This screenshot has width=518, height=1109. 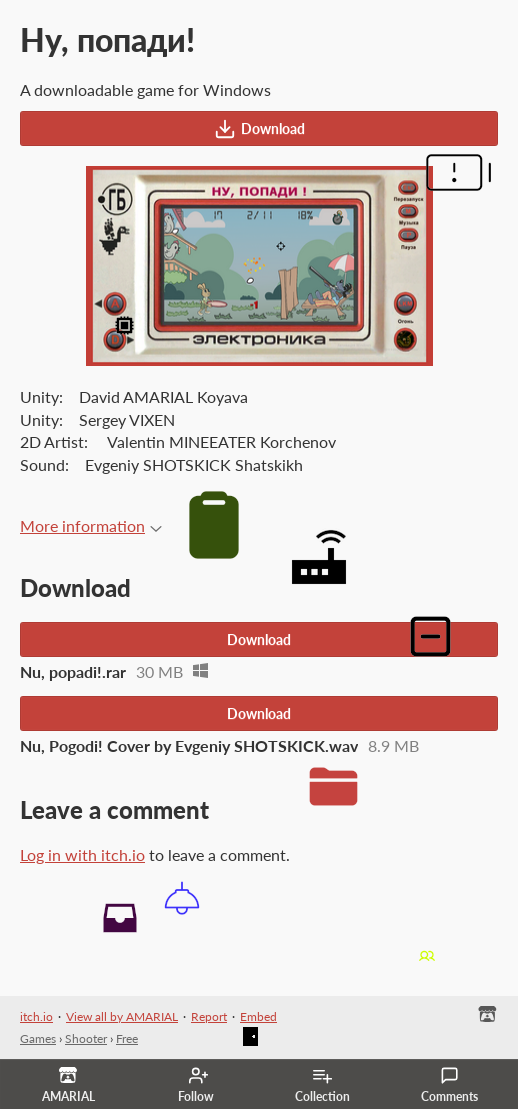 I want to click on open folder to view contents, so click(x=333, y=786).